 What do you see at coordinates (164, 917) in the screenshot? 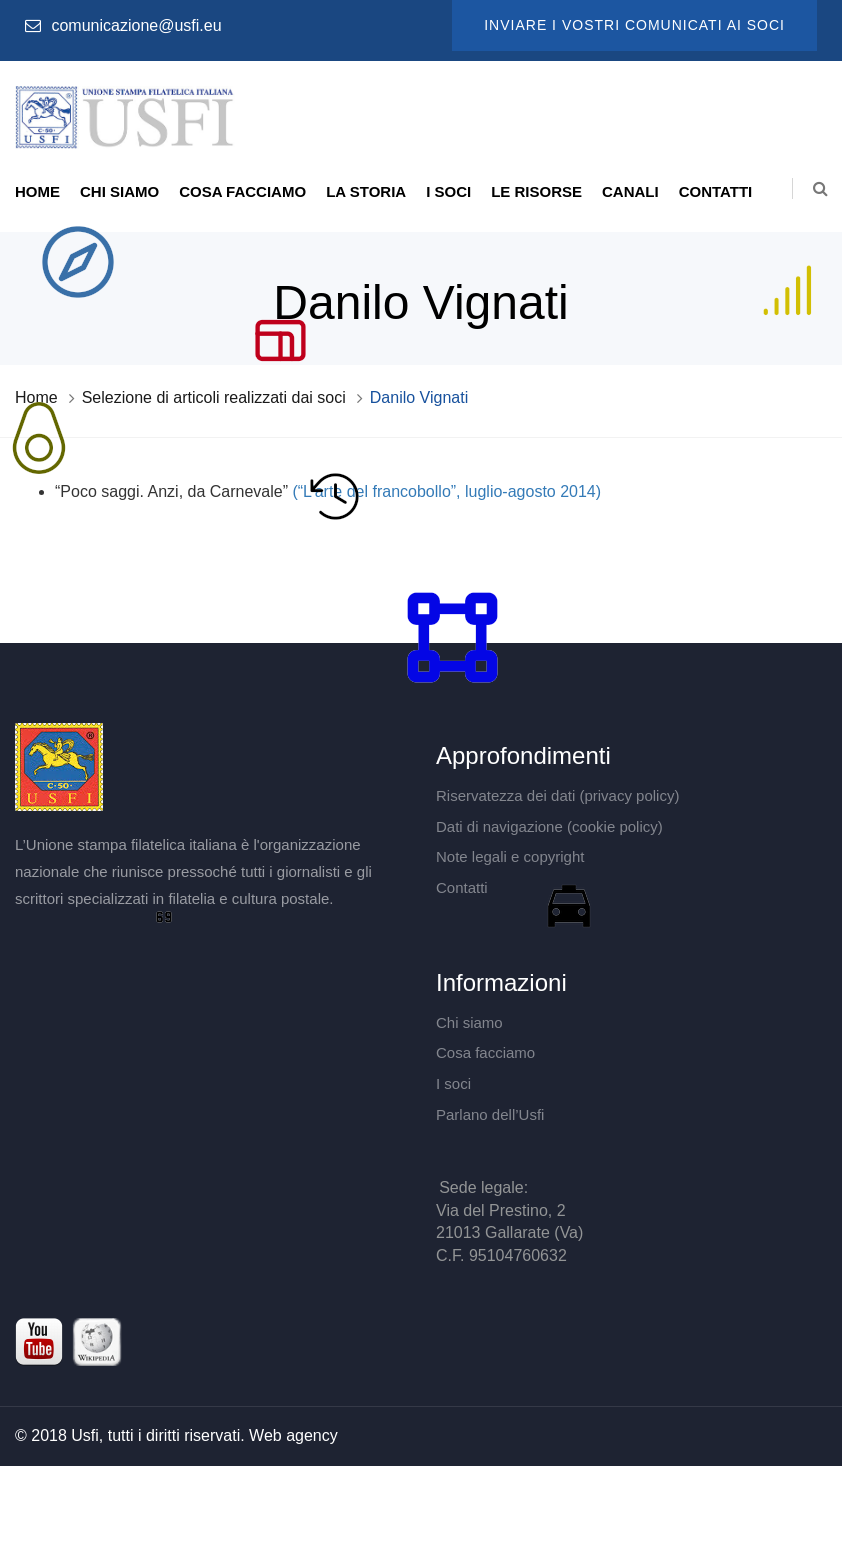
I see `displays the number 69 as a label or badge` at bounding box center [164, 917].